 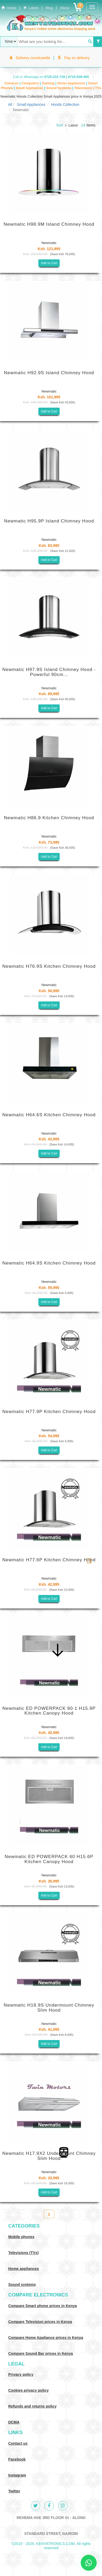 What do you see at coordinates (64, 2152) in the screenshot?
I see `get subway or metro directions` at bounding box center [64, 2152].